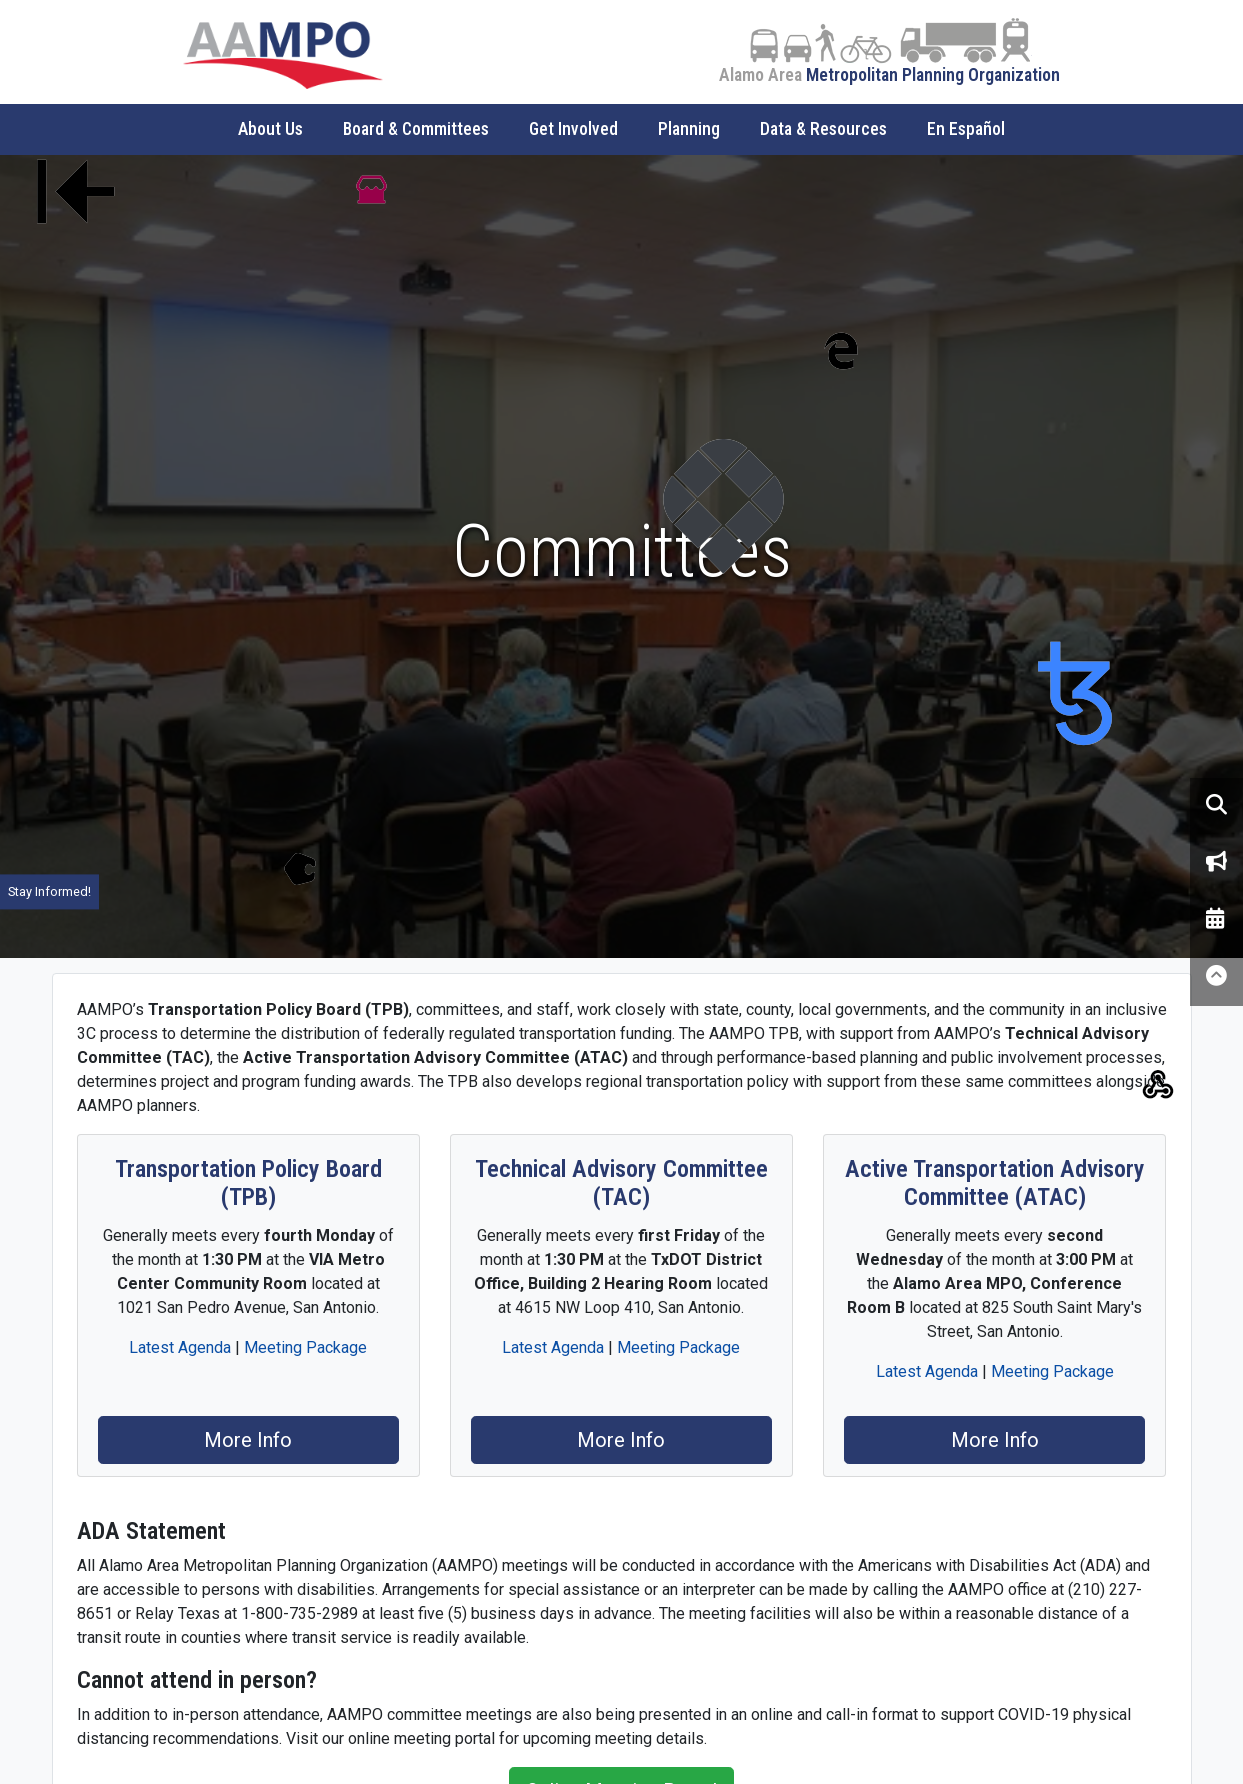 The width and height of the screenshot is (1243, 1784). Describe the element at coordinates (1075, 691) in the screenshot. I see `tezos (XTZ) cryptocurrency logo` at that location.